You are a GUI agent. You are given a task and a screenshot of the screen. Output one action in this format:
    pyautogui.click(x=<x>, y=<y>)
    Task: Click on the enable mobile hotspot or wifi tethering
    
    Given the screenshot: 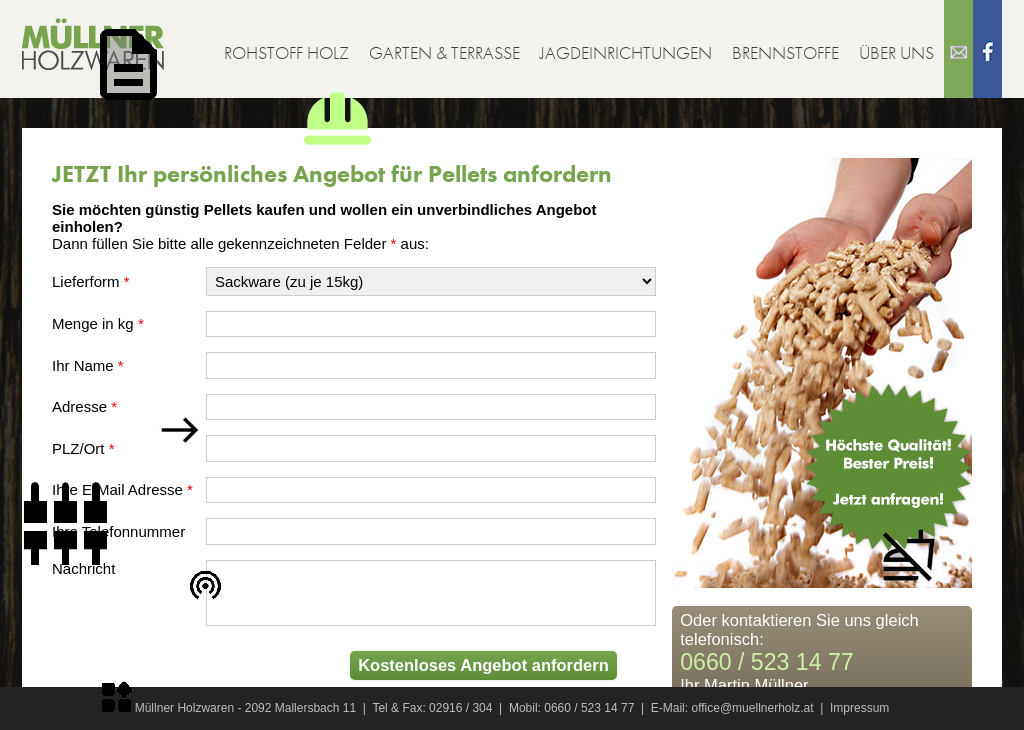 What is the action you would take?
    pyautogui.click(x=205, y=584)
    